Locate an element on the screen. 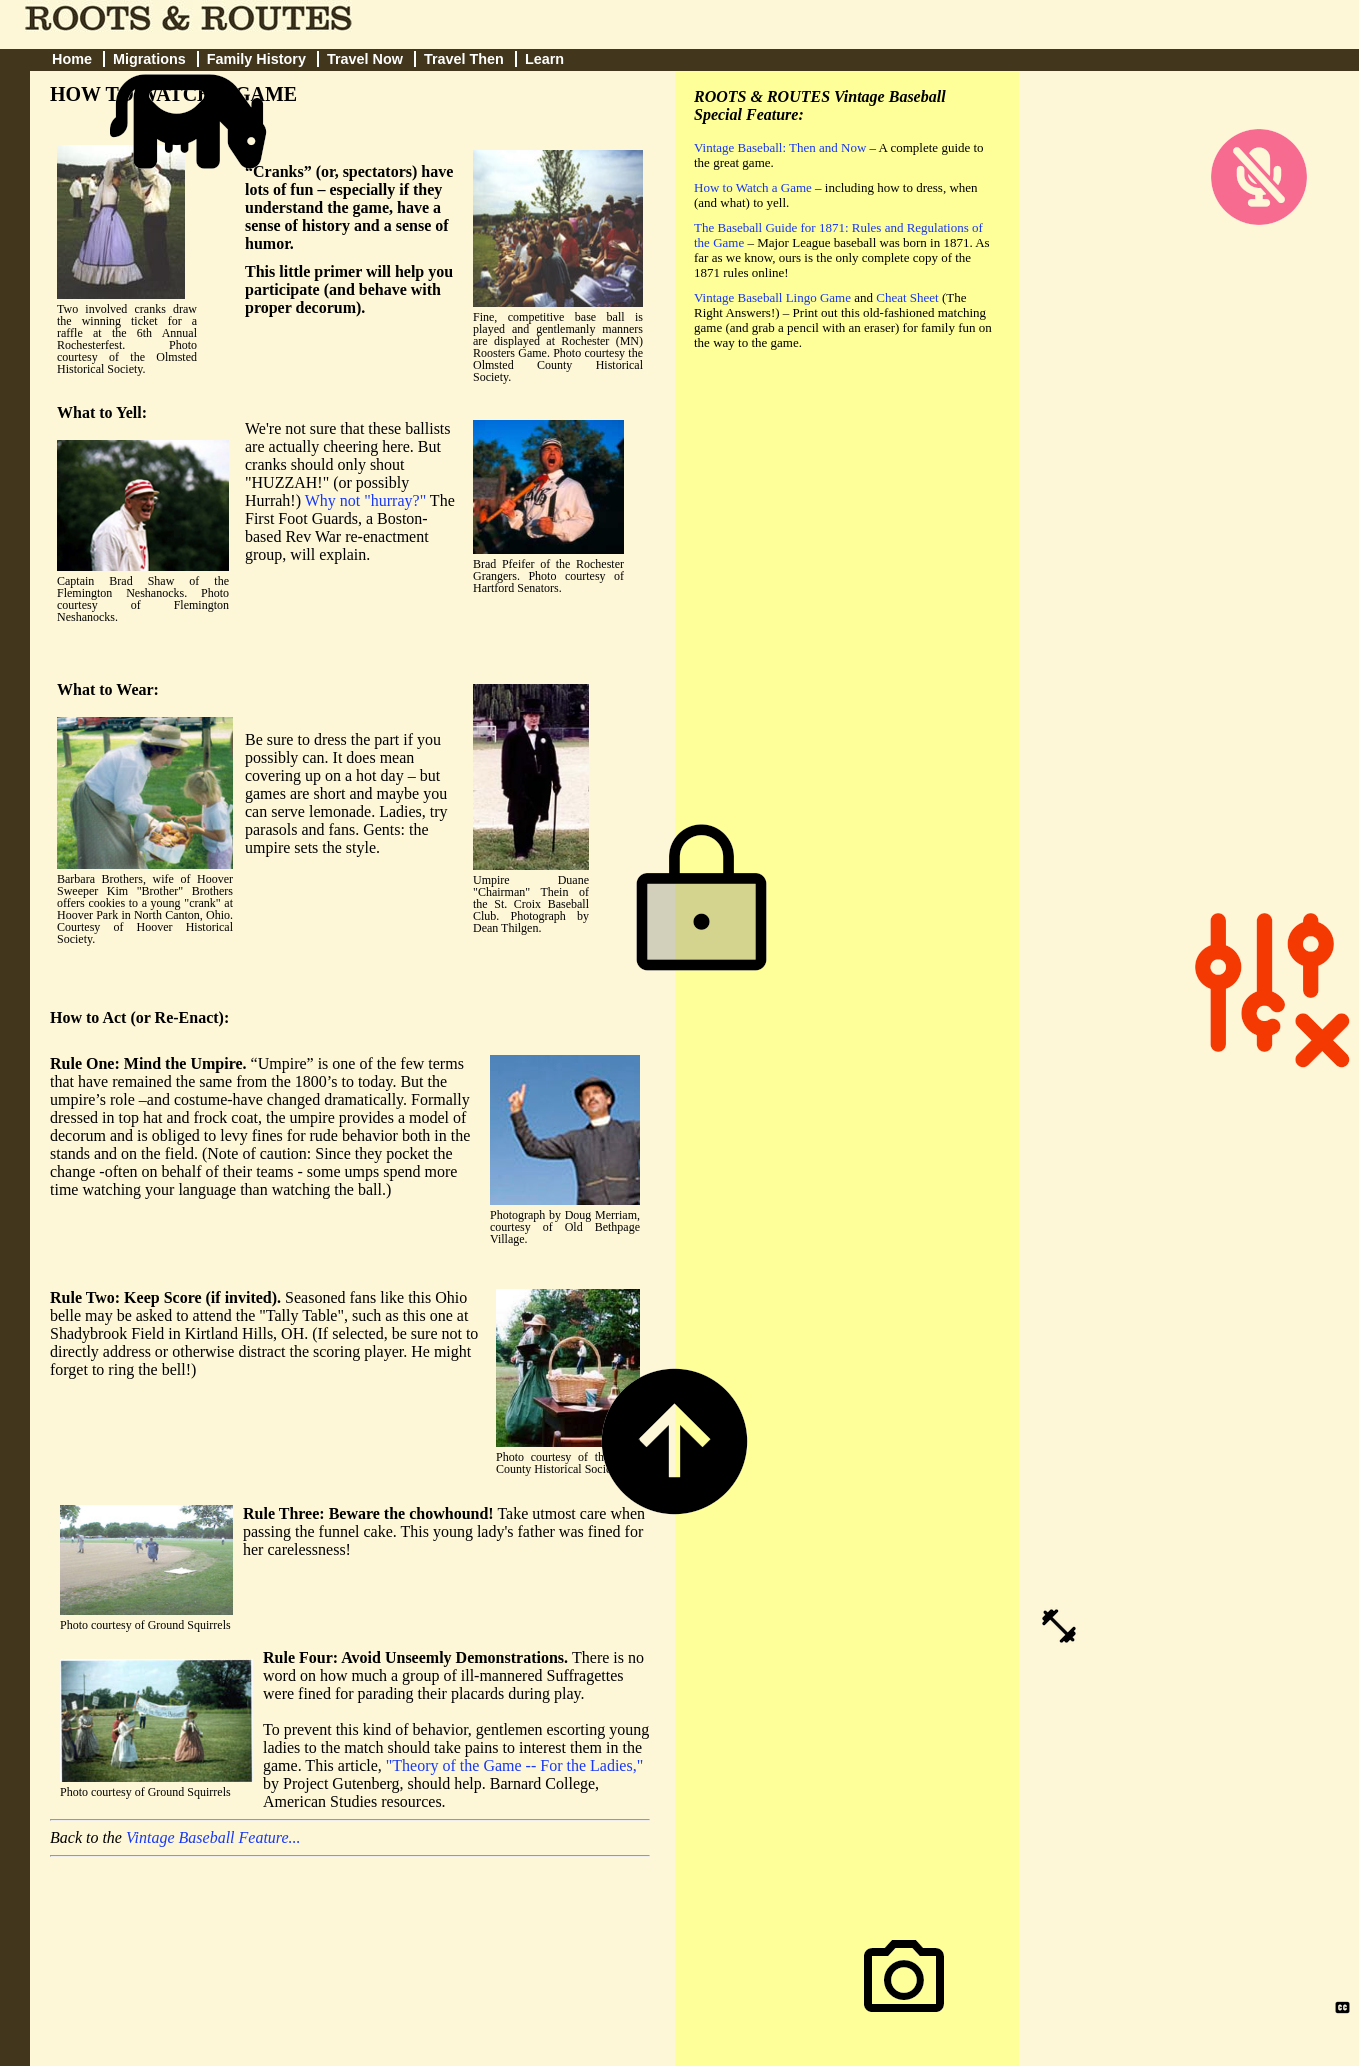 The image size is (1359, 2066). clear all filter settings is located at coordinates (1264, 982).